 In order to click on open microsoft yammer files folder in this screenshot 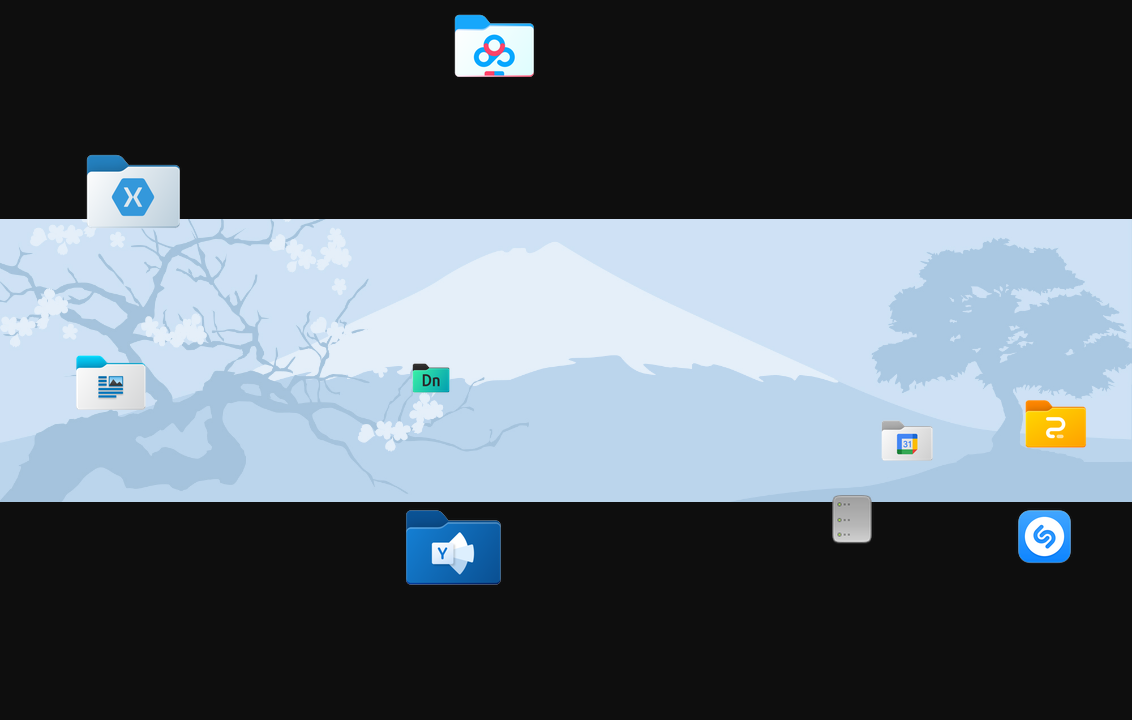, I will do `click(453, 550)`.